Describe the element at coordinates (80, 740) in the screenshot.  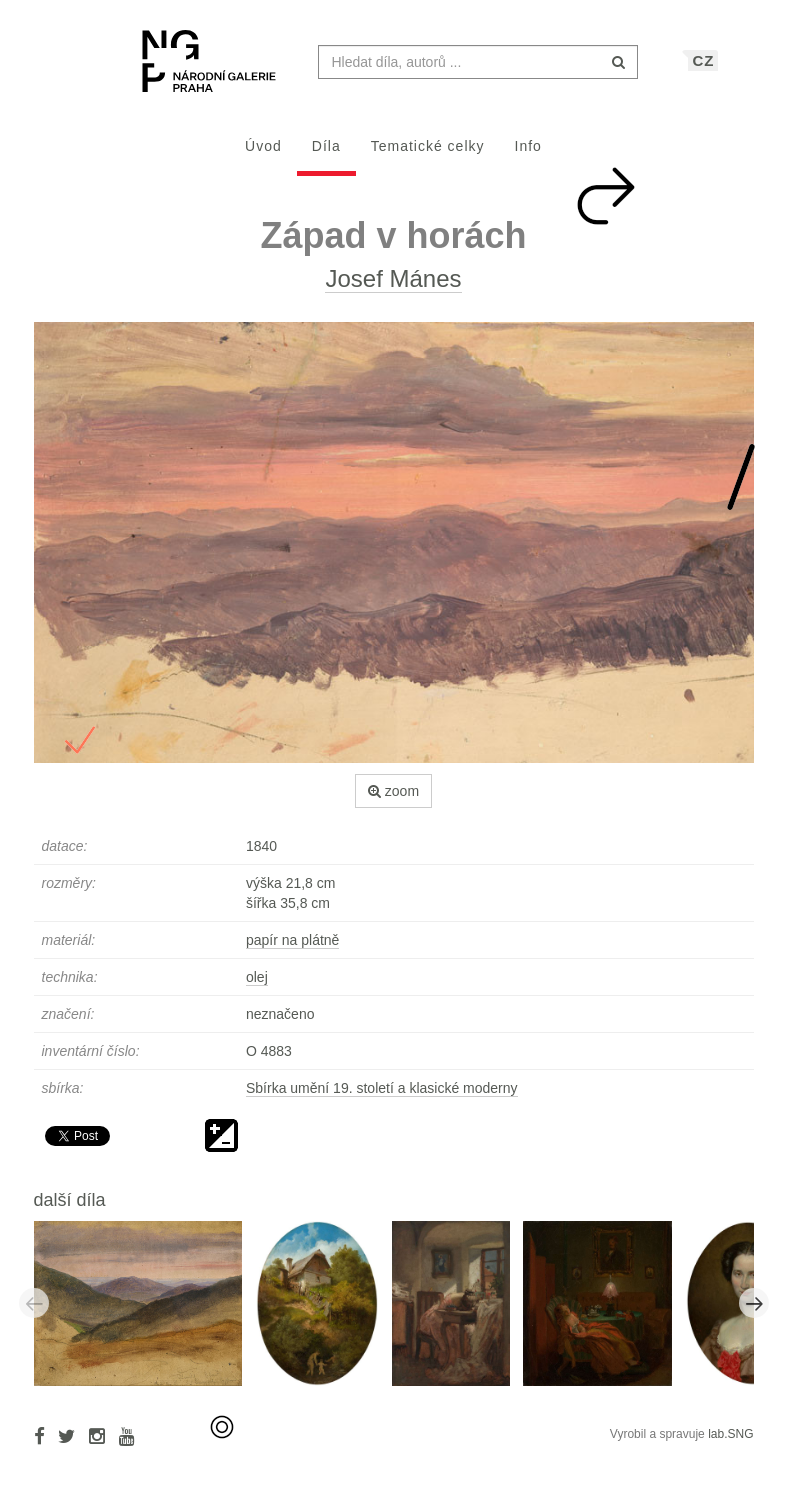
I see `confirm or submit an action` at that location.